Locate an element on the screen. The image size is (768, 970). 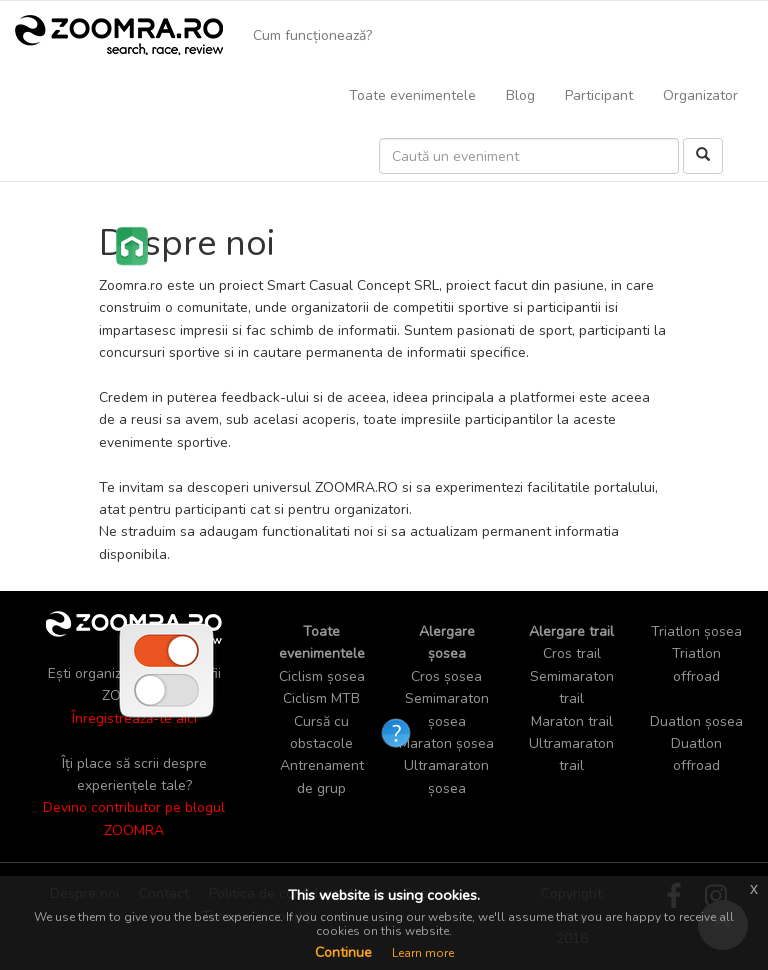
access help documentation or support is located at coordinates (396, 733).